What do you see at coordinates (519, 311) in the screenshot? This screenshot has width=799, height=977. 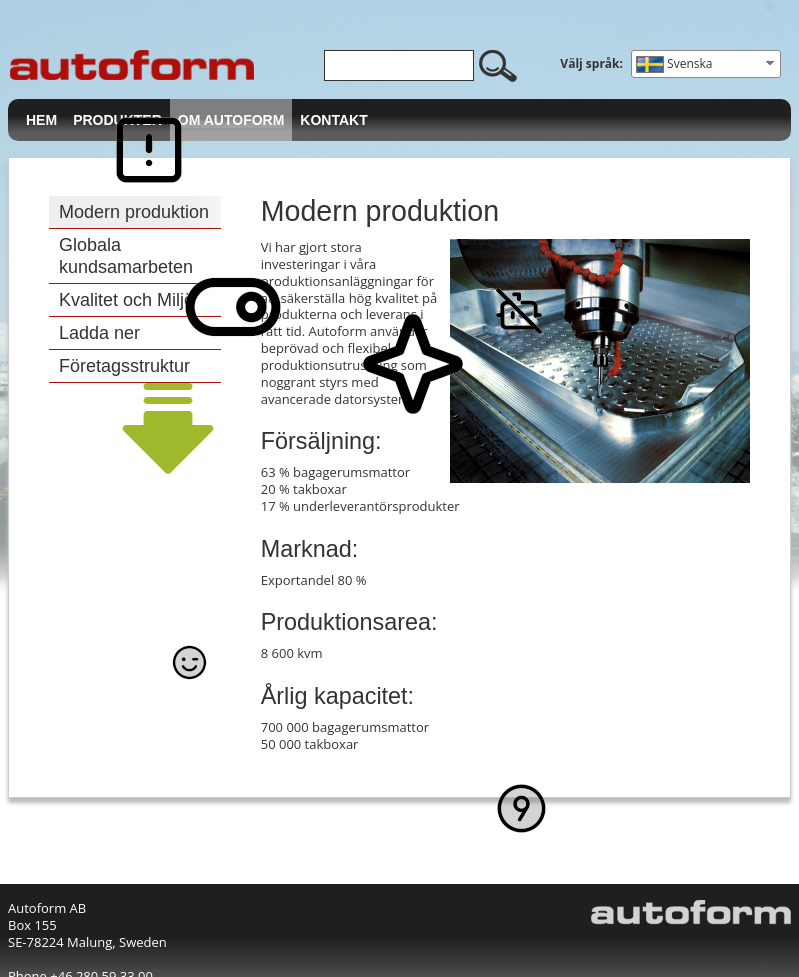 I see `disable bot or AI assistant` at bounding box center [519, 311].